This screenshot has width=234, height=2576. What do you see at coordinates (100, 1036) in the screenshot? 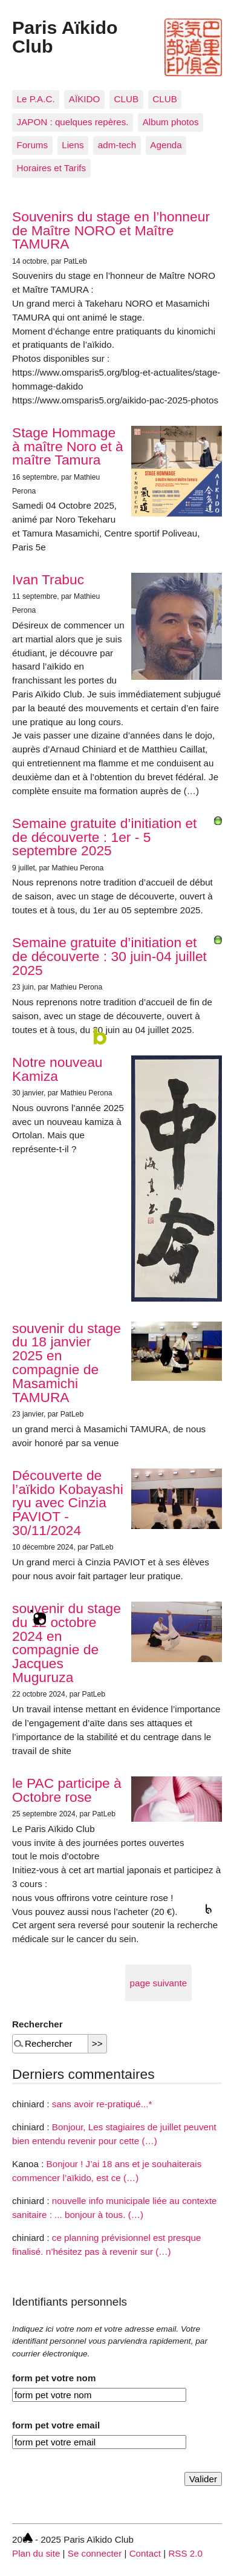
I see `bricks website builder logo` at bounding box center [100, 1036].